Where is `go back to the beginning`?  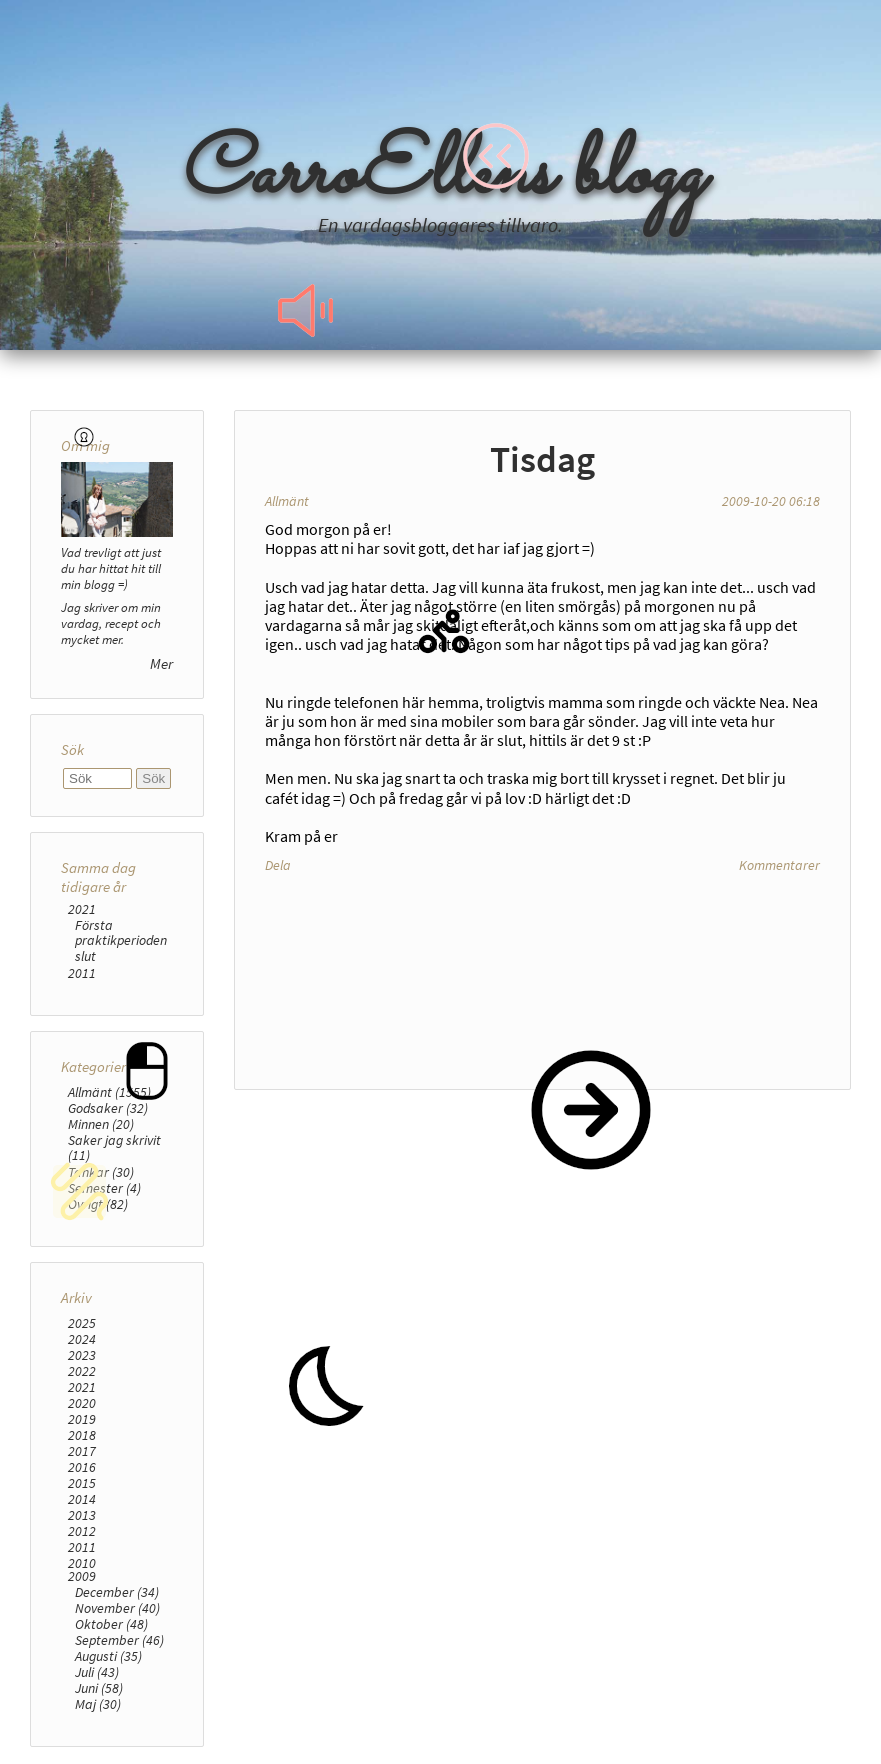
go back to the beginning is located at coordinates (496, 156).